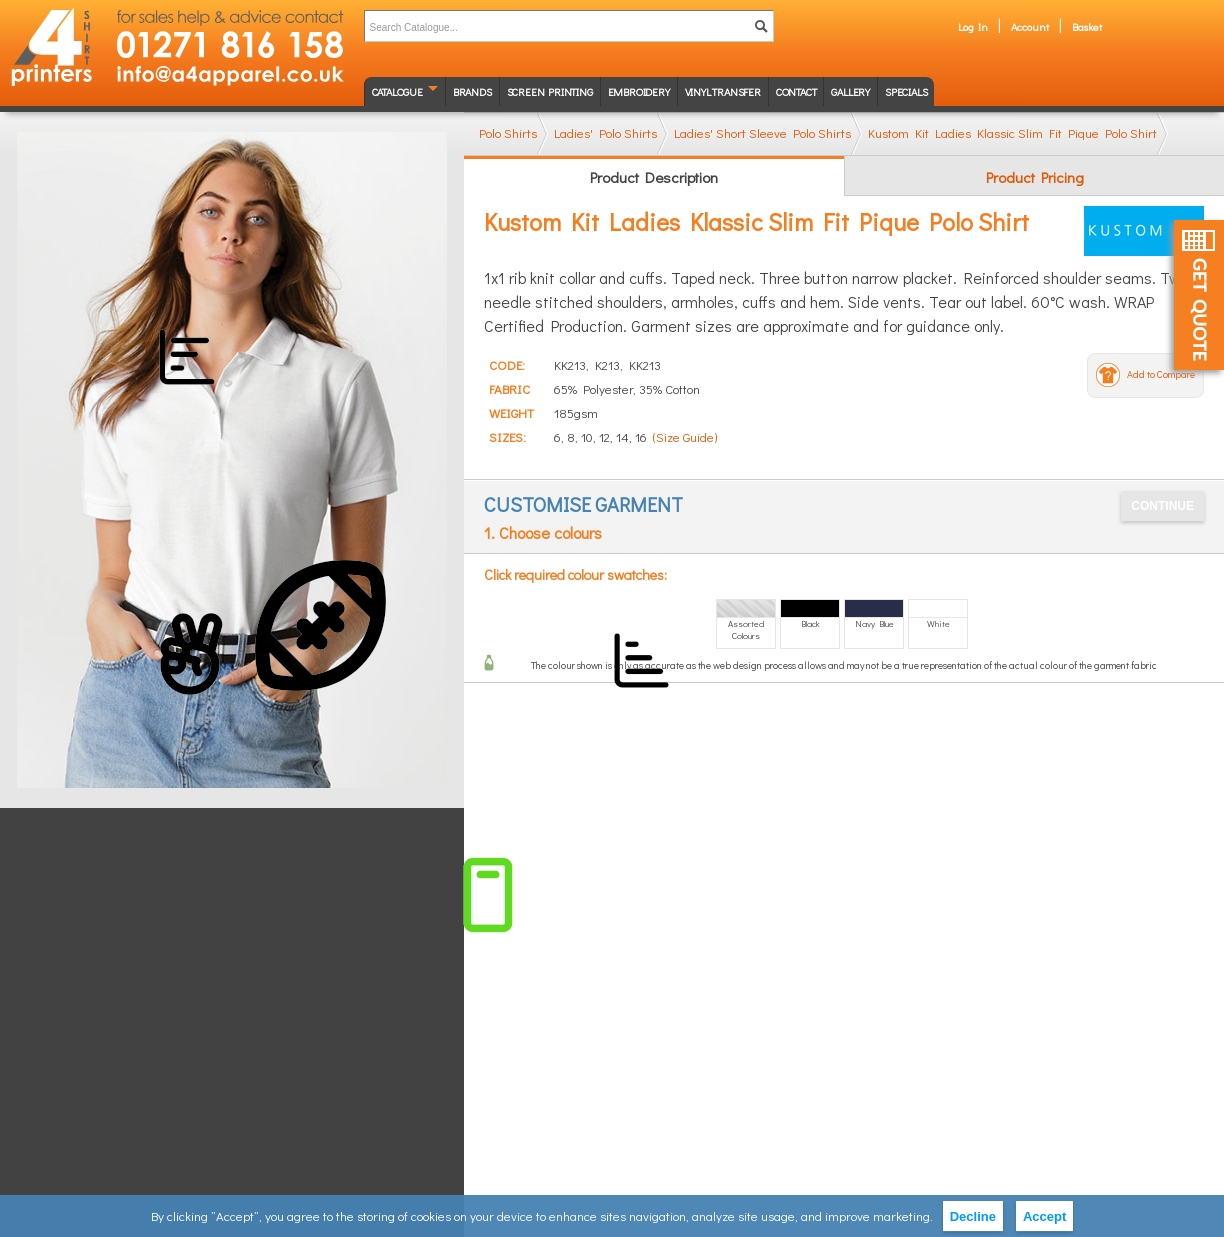 The image size is (1224, 1237). What do you see at coordinates (641, 660) in the screenshot?
I see `view growth analytics or statistics` at bounding box center [641, 660].